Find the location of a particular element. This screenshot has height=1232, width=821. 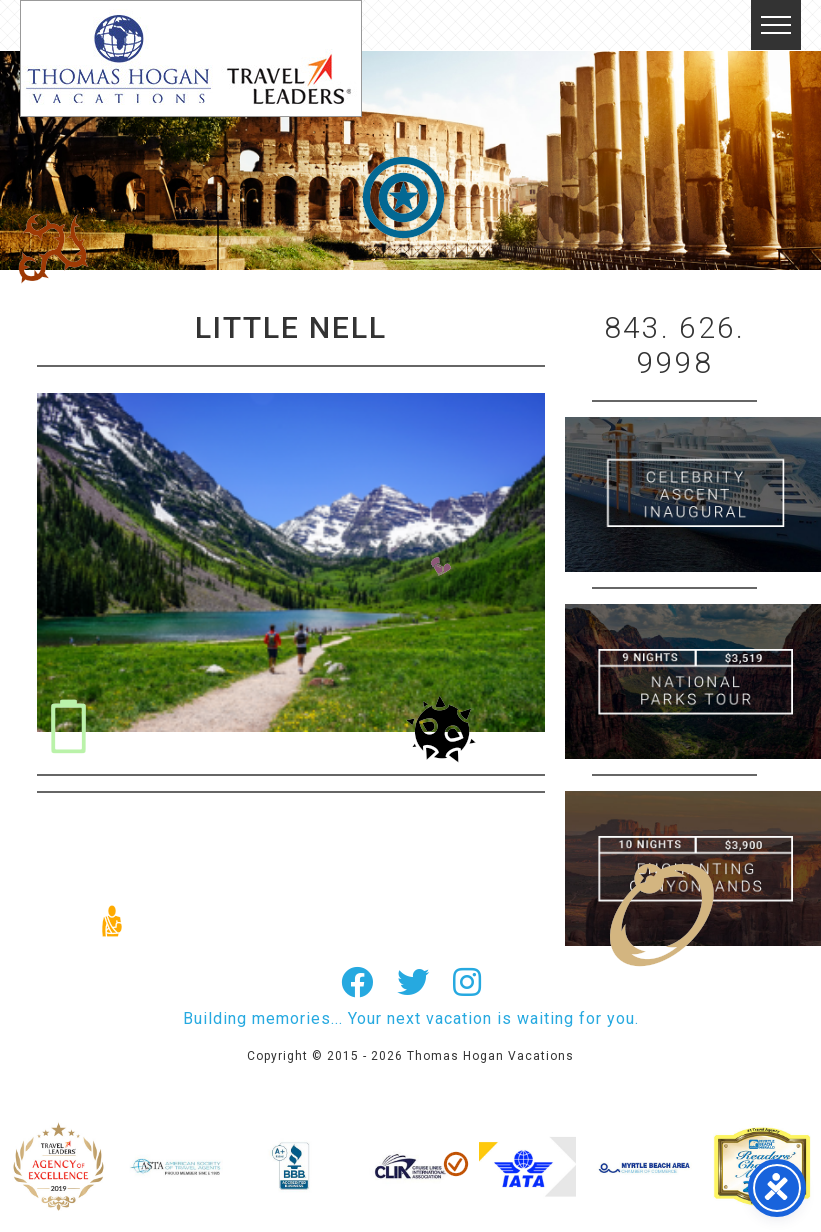

indicates walking or movement ability is located at coordinates (441, 566).